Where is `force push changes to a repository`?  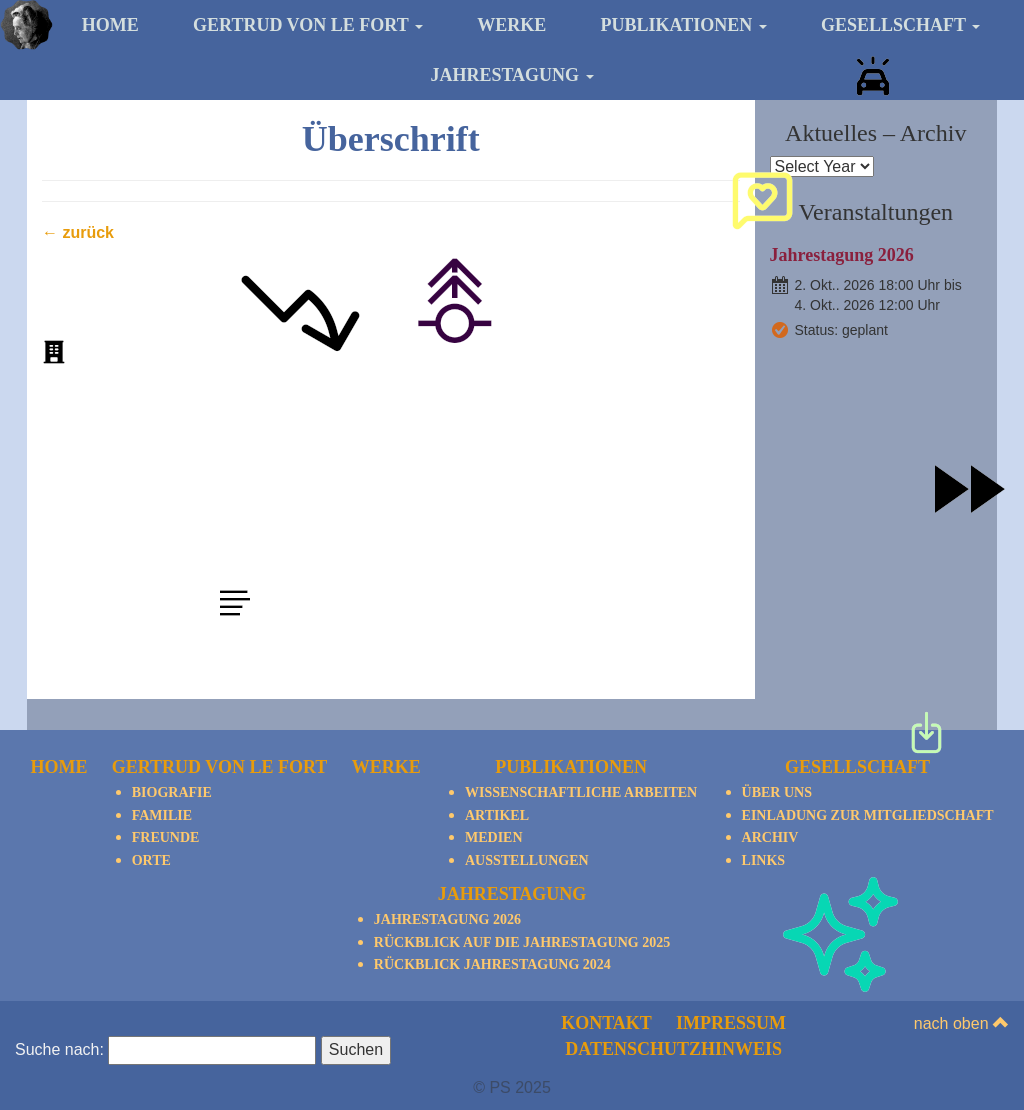 force push changes to a repository is located at coordinates (452, 298).